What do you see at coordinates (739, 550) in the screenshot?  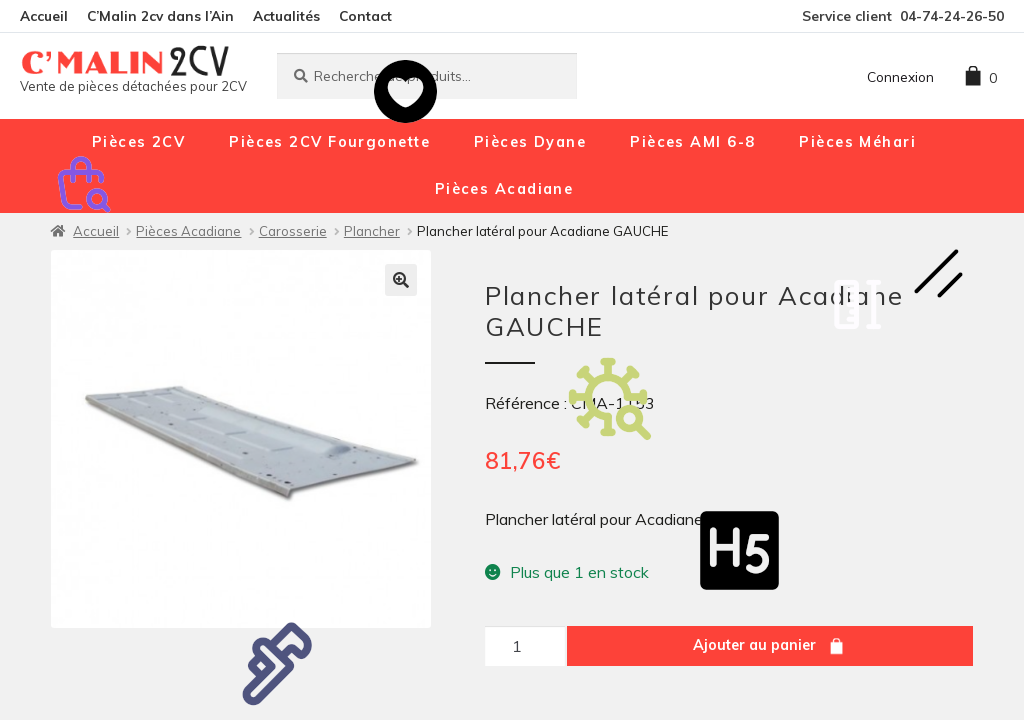 I see `format text as heading level 5` at bounding box center [739, 550].